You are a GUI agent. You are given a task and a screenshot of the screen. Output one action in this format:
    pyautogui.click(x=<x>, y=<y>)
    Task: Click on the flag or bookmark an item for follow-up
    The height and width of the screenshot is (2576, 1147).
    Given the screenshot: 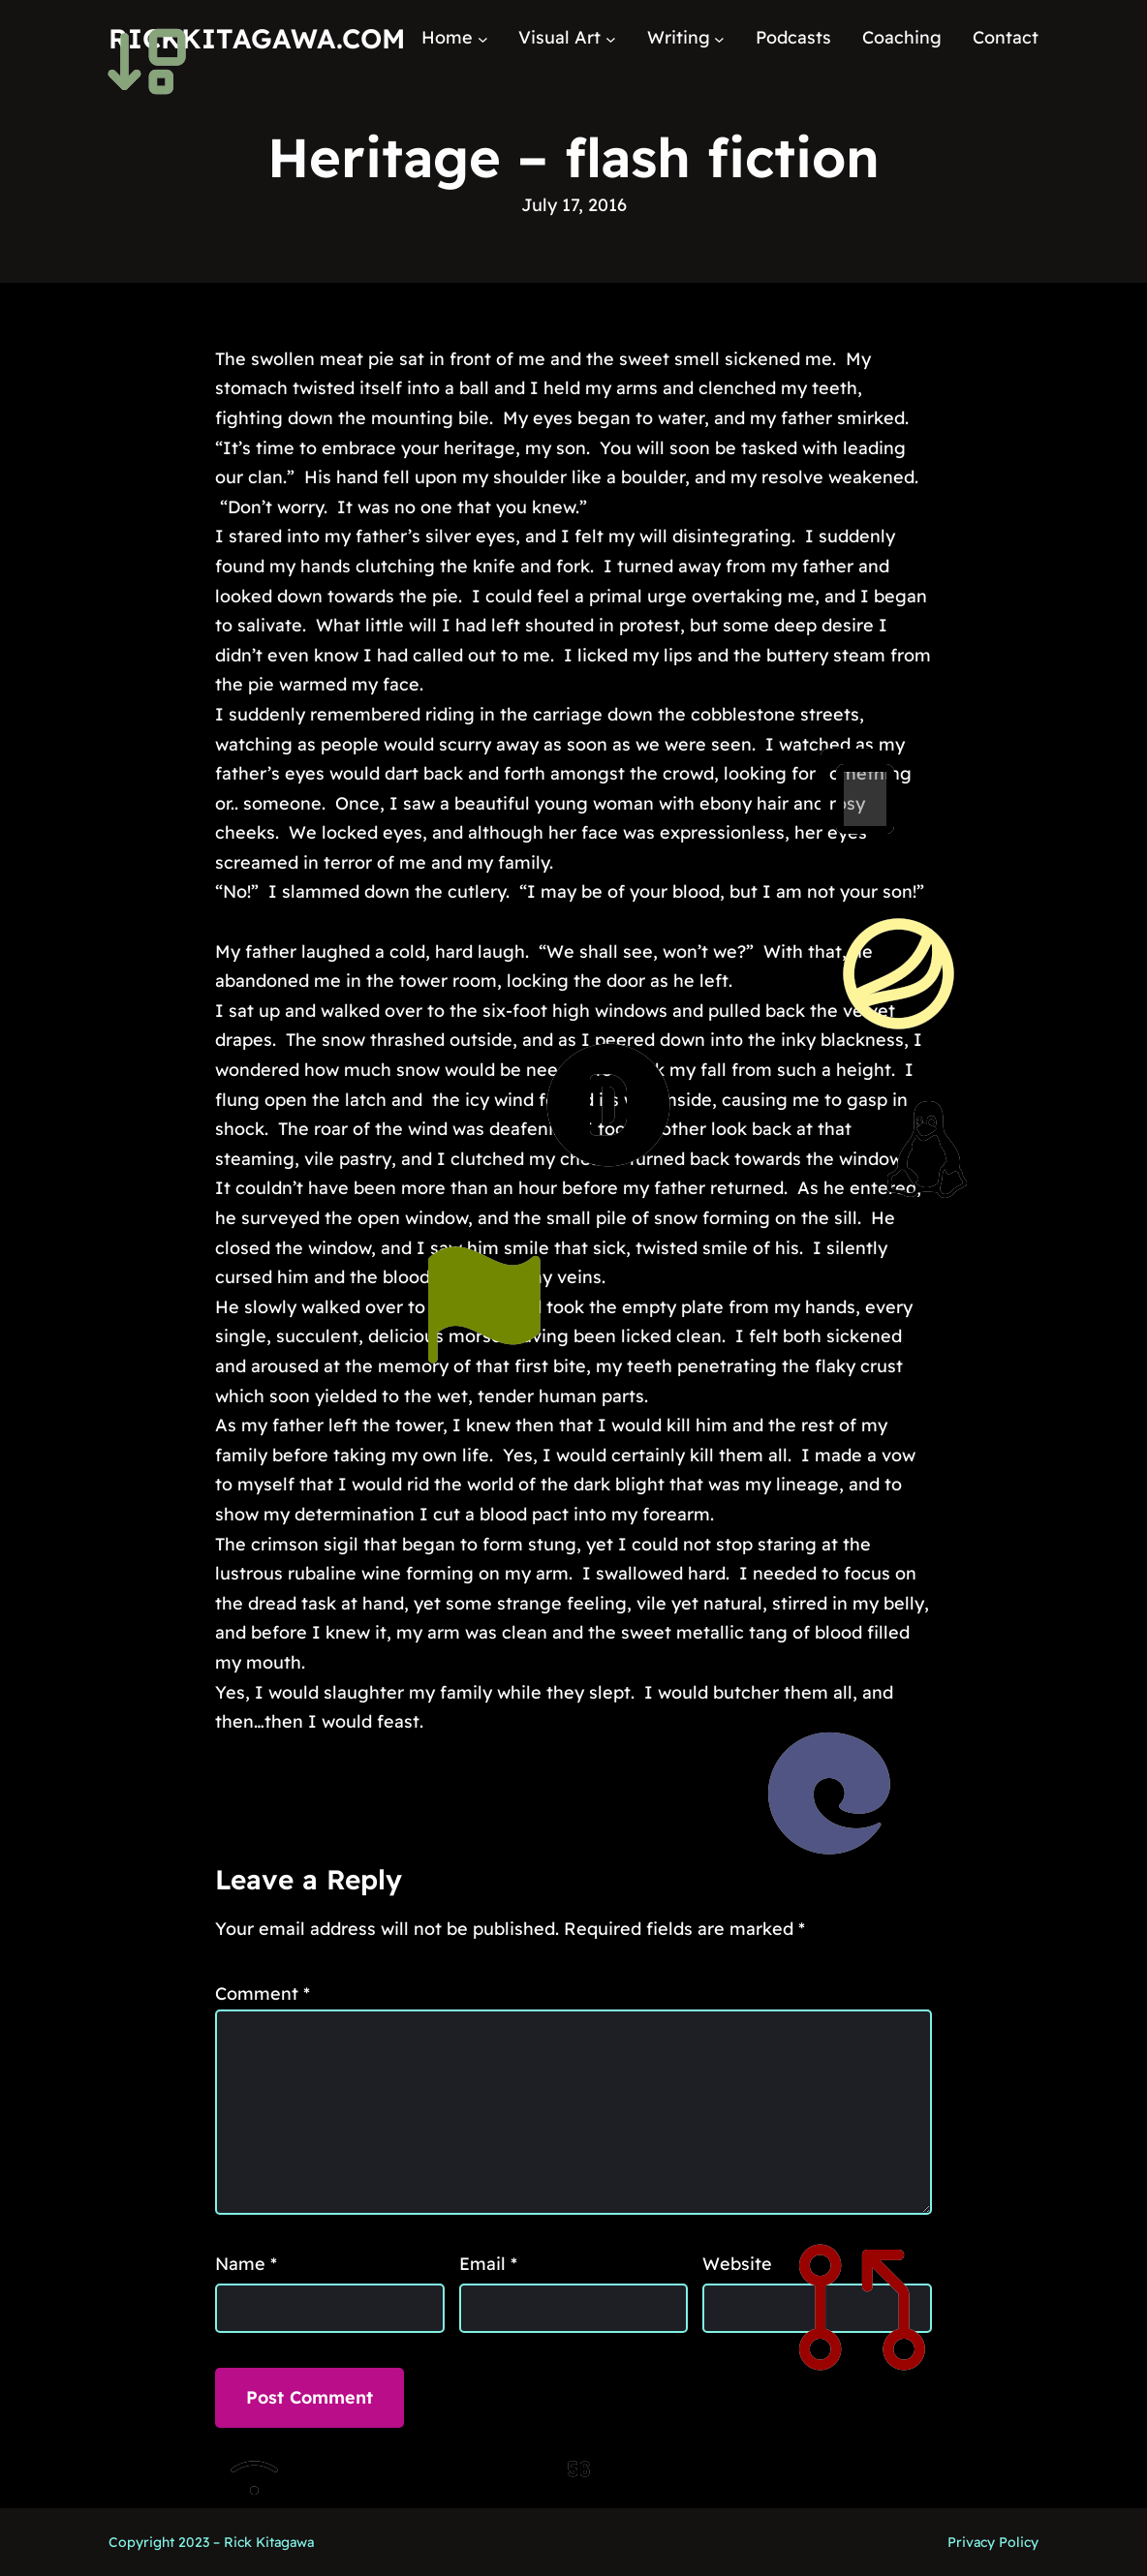 What is the action you would take?
    pyautogui.click(x=480, y=1303)
    